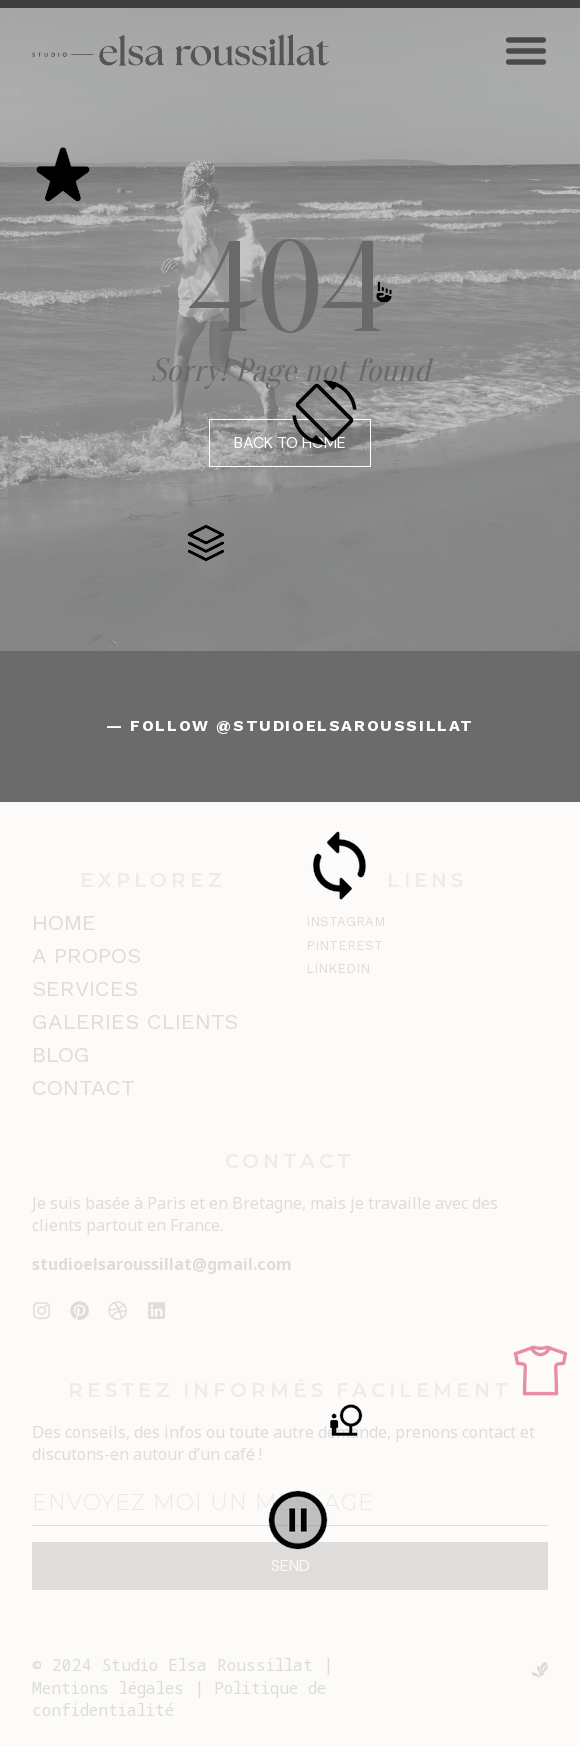  I want to click on repeat or loop playback, so click(339, 865).